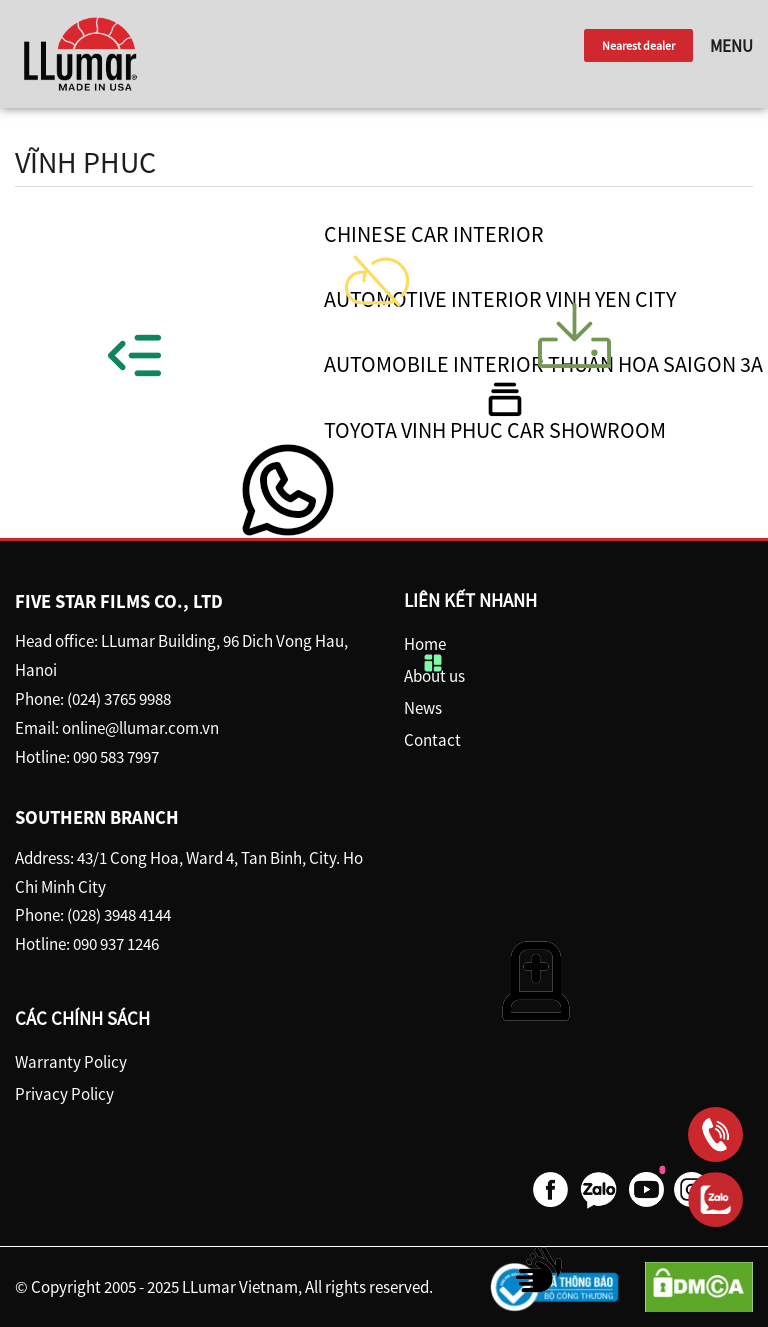  I want to click on indicates no cellular signal available, so click(692, 1147).